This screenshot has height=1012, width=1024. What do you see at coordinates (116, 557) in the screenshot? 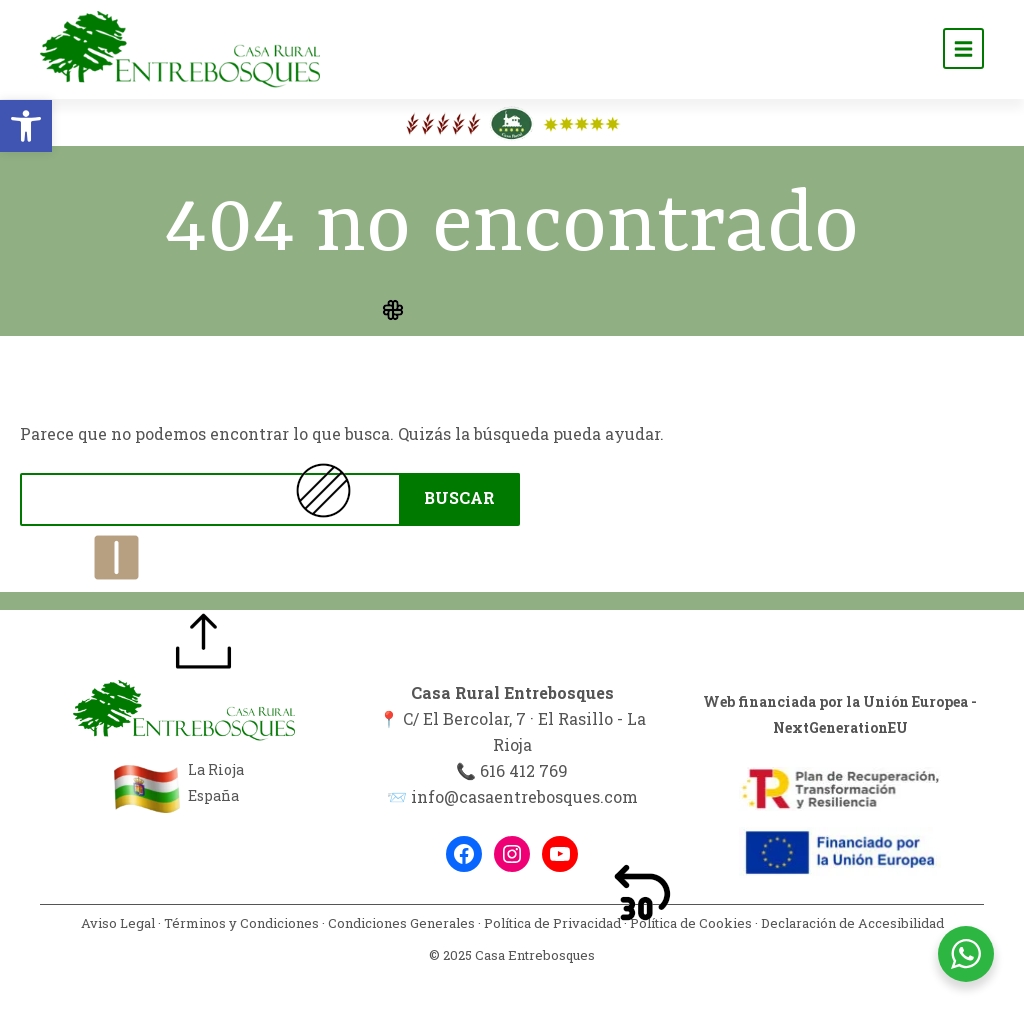
I see `vertical divider or separator element` at bounding box center [116, 557].